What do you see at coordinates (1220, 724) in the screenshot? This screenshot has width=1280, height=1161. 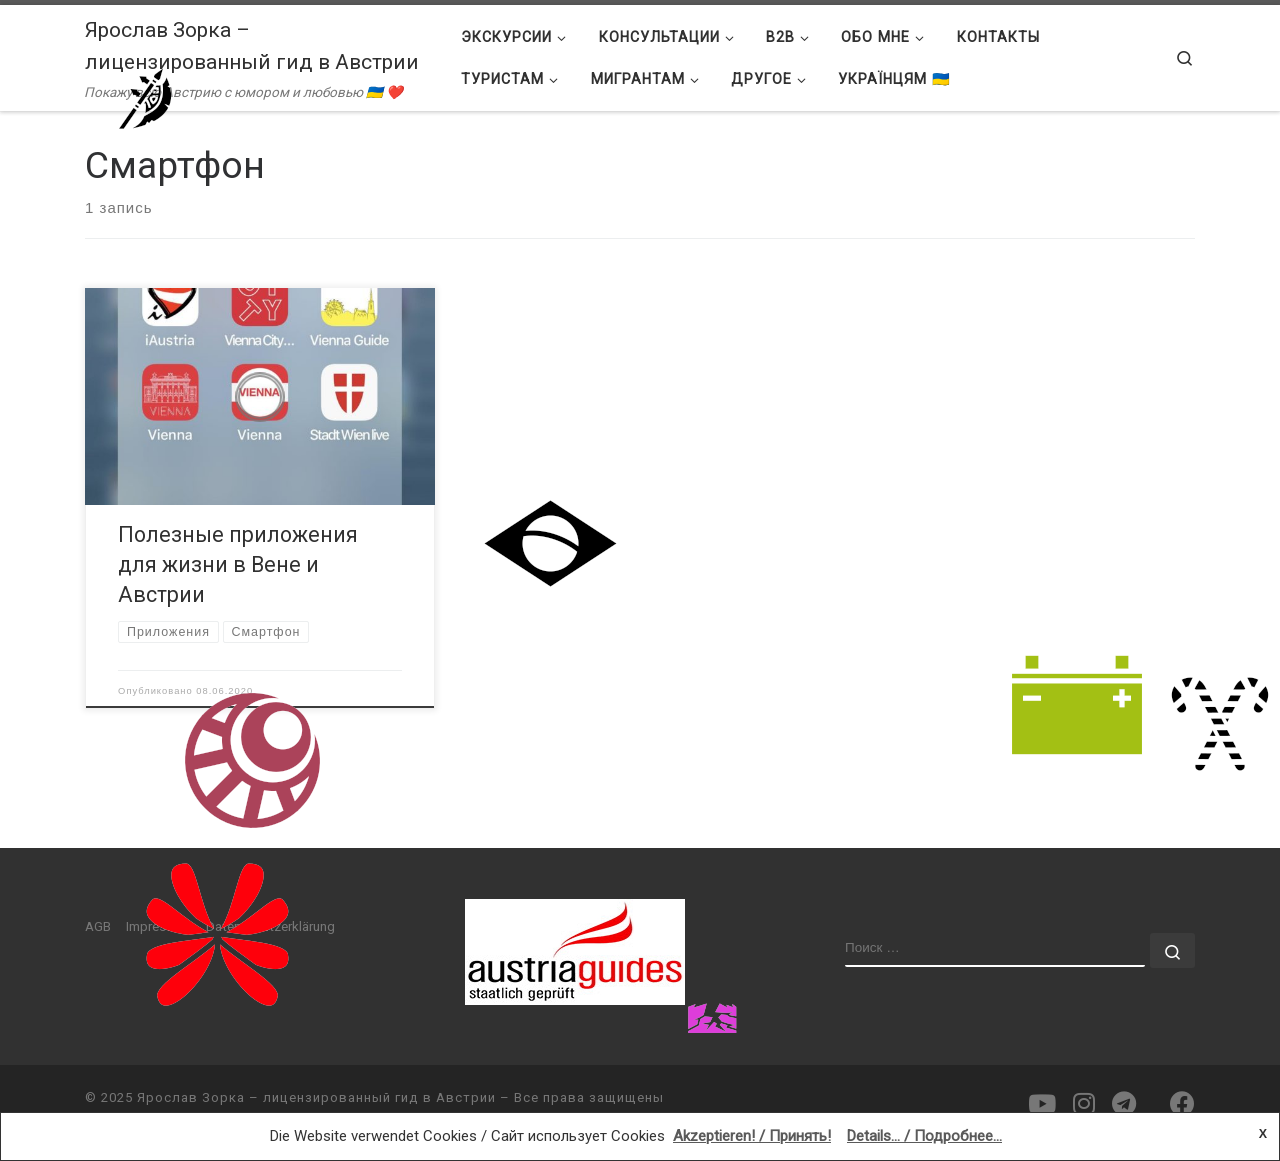 I see `holiday or christmas-themed content` at bounding box center [1220, 724].